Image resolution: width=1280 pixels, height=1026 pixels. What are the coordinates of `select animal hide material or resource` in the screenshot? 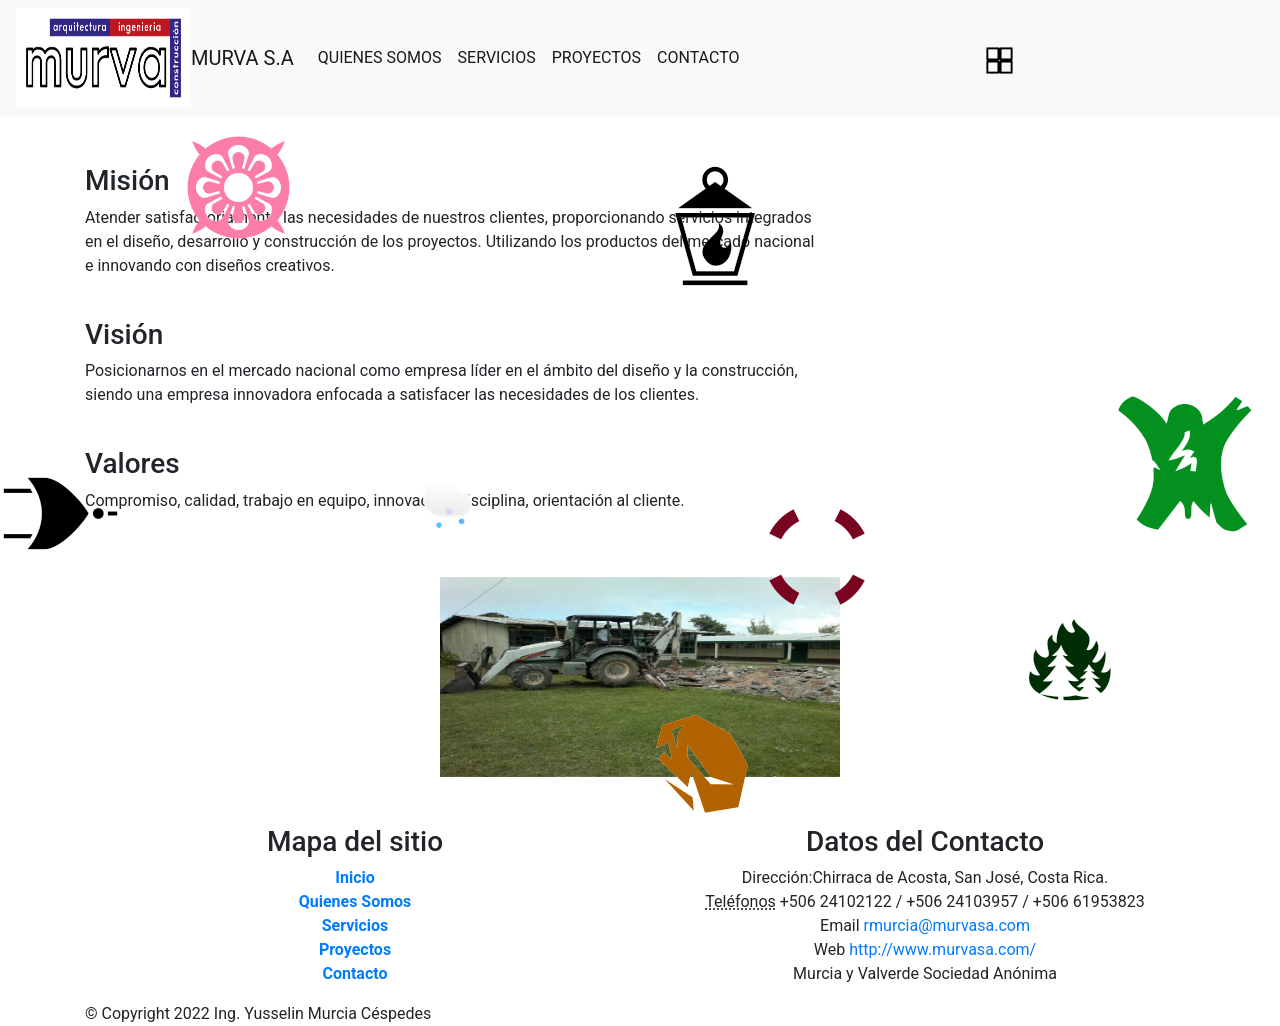 It's located at (1184, 463).